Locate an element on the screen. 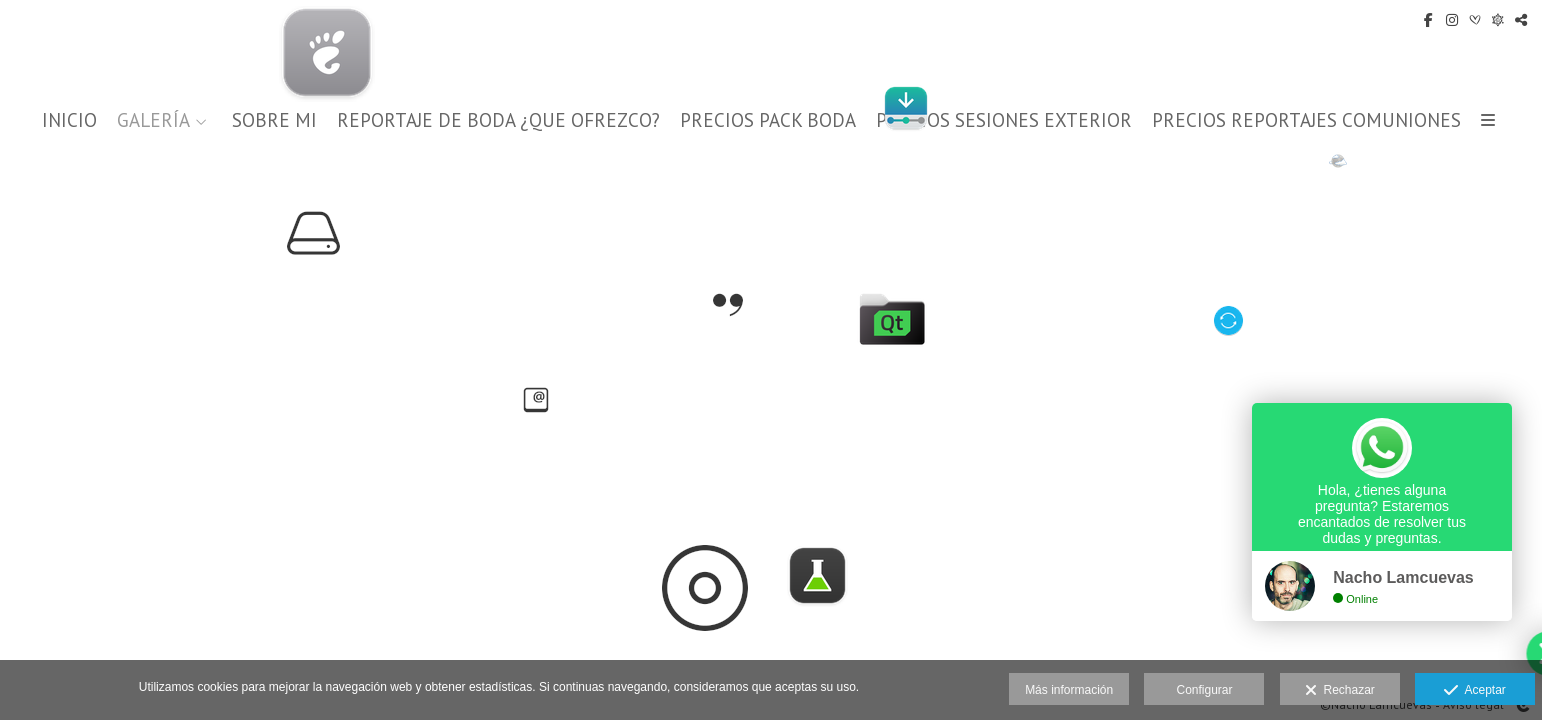 The width and height of the screenshot is (1542, 720). folder containing Qt framework project files is located at coordinates (892, 321).